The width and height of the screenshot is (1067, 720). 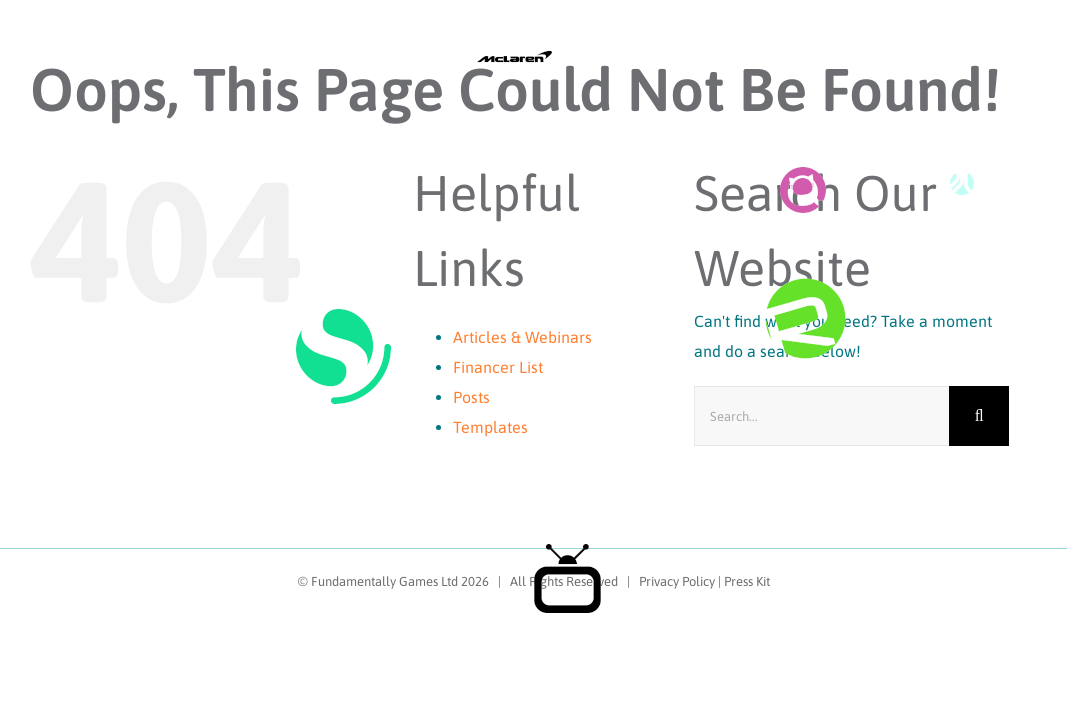 I want to click on resolving brand logo, so click(x=805, y=318).